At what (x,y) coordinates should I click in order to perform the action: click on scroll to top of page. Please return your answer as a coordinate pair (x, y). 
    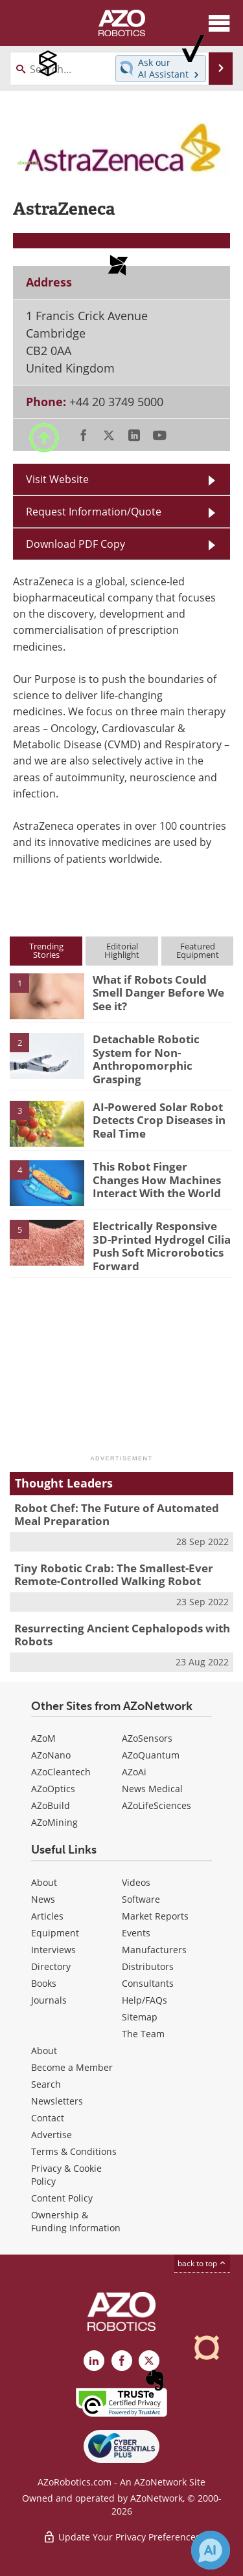
    Looking at the image, I should click on (44, 438).